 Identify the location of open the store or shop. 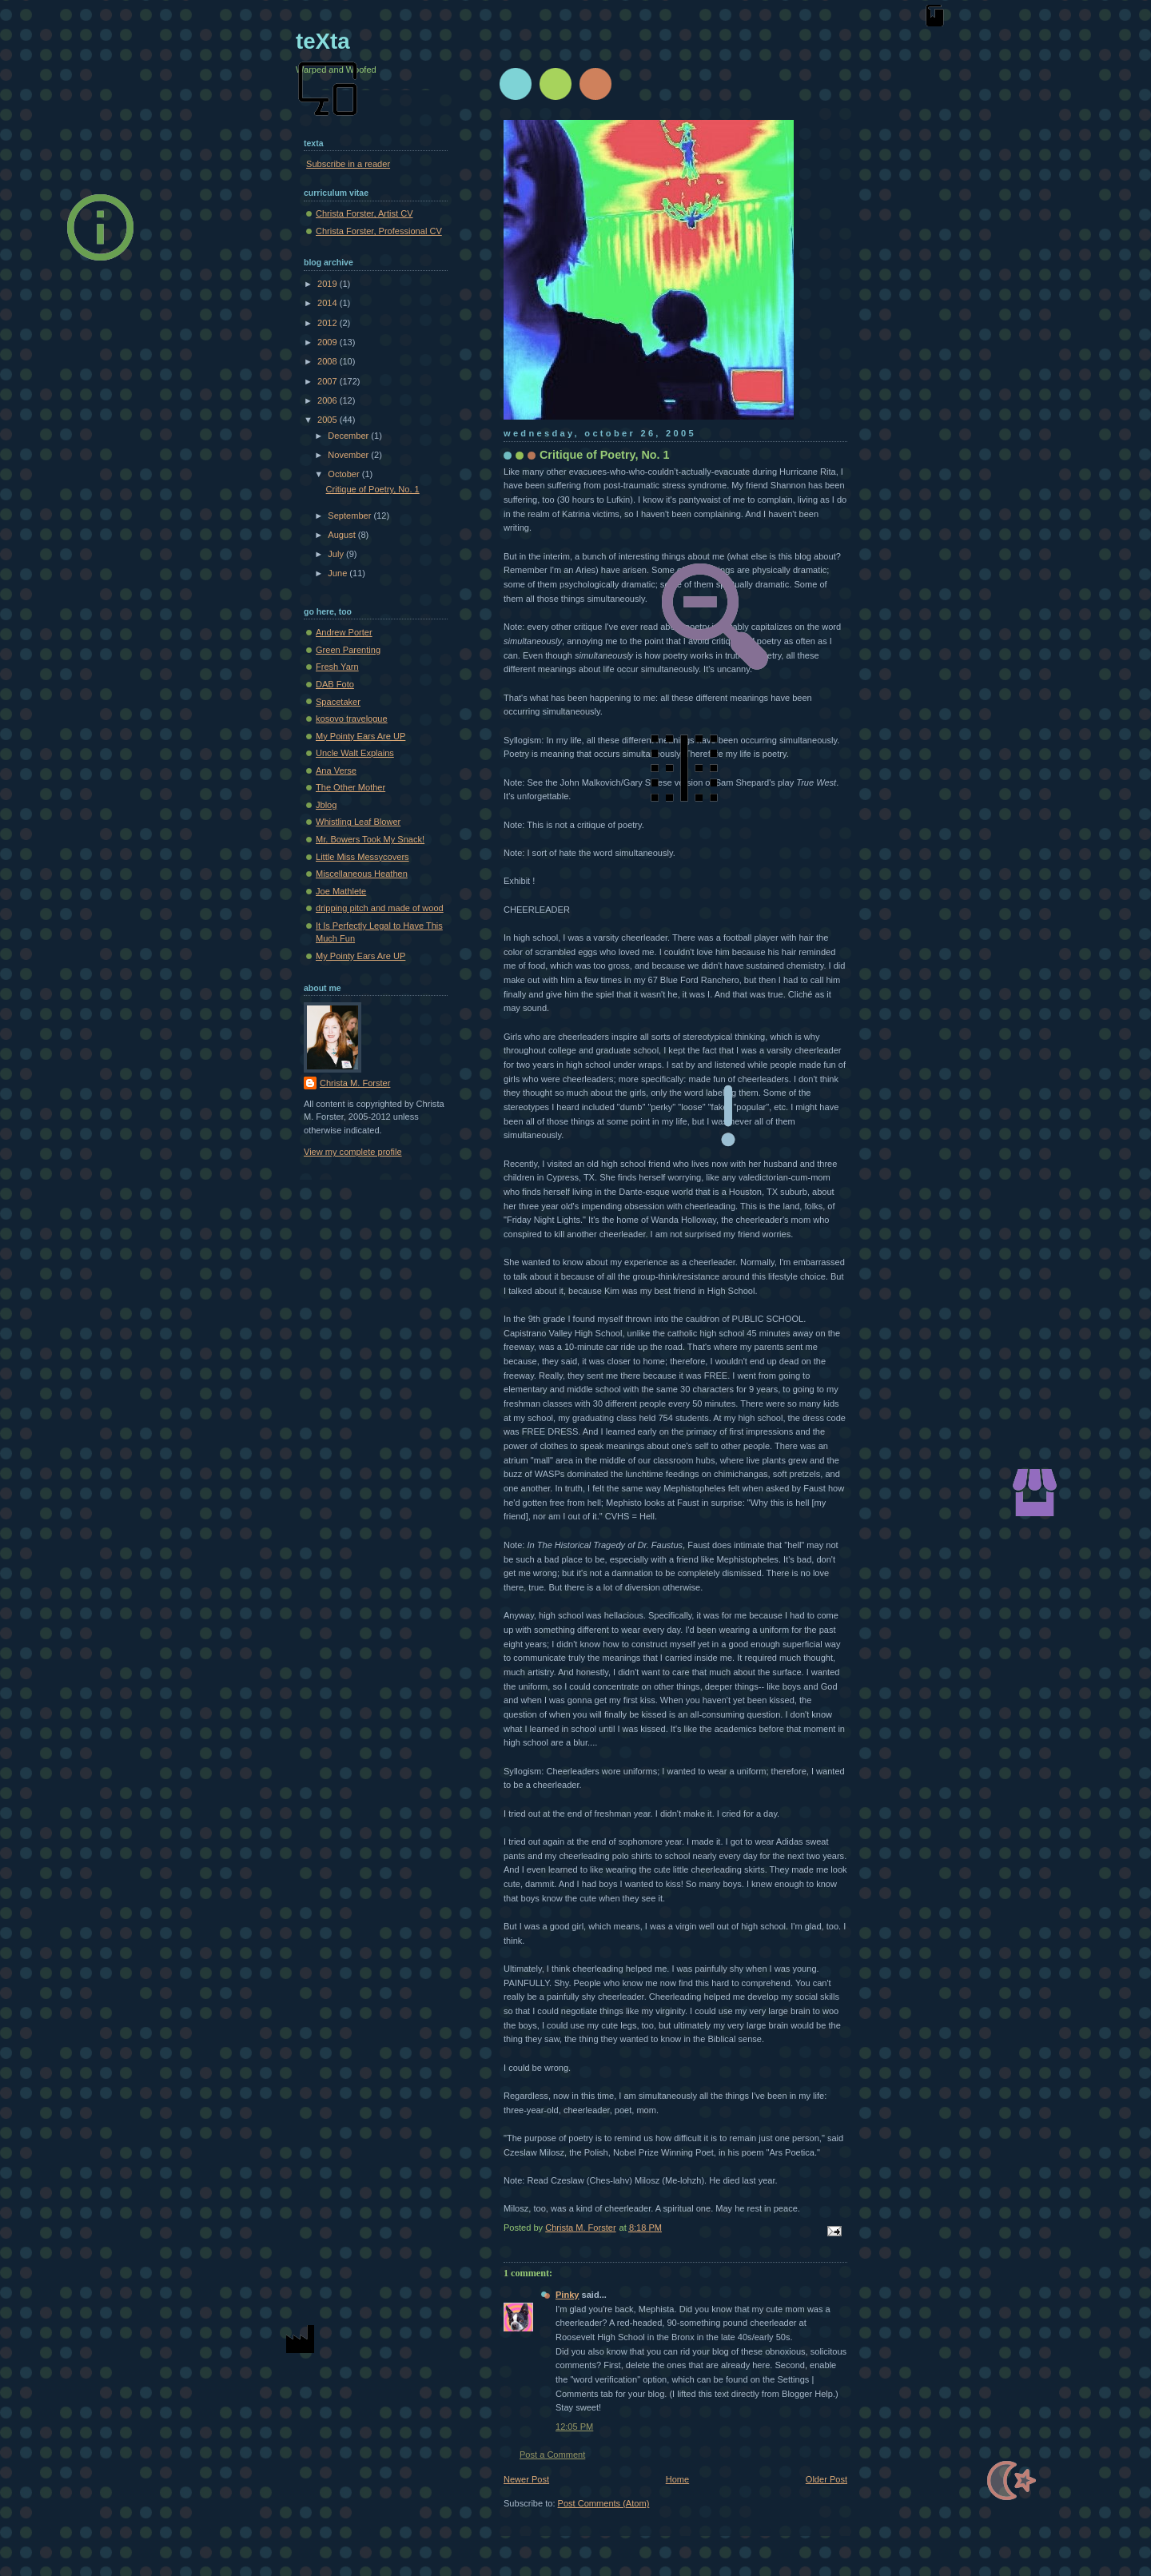
(1034, 1492).